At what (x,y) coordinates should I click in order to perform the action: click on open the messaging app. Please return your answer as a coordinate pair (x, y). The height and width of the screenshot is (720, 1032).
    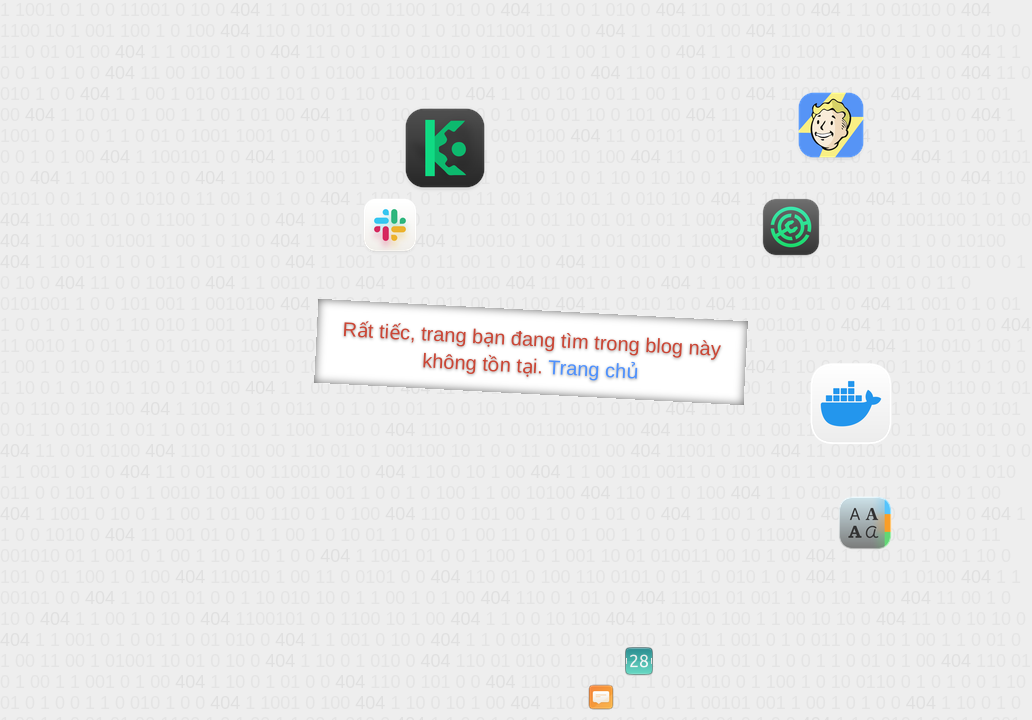
    Looking at the image, I should click on (601, 697).